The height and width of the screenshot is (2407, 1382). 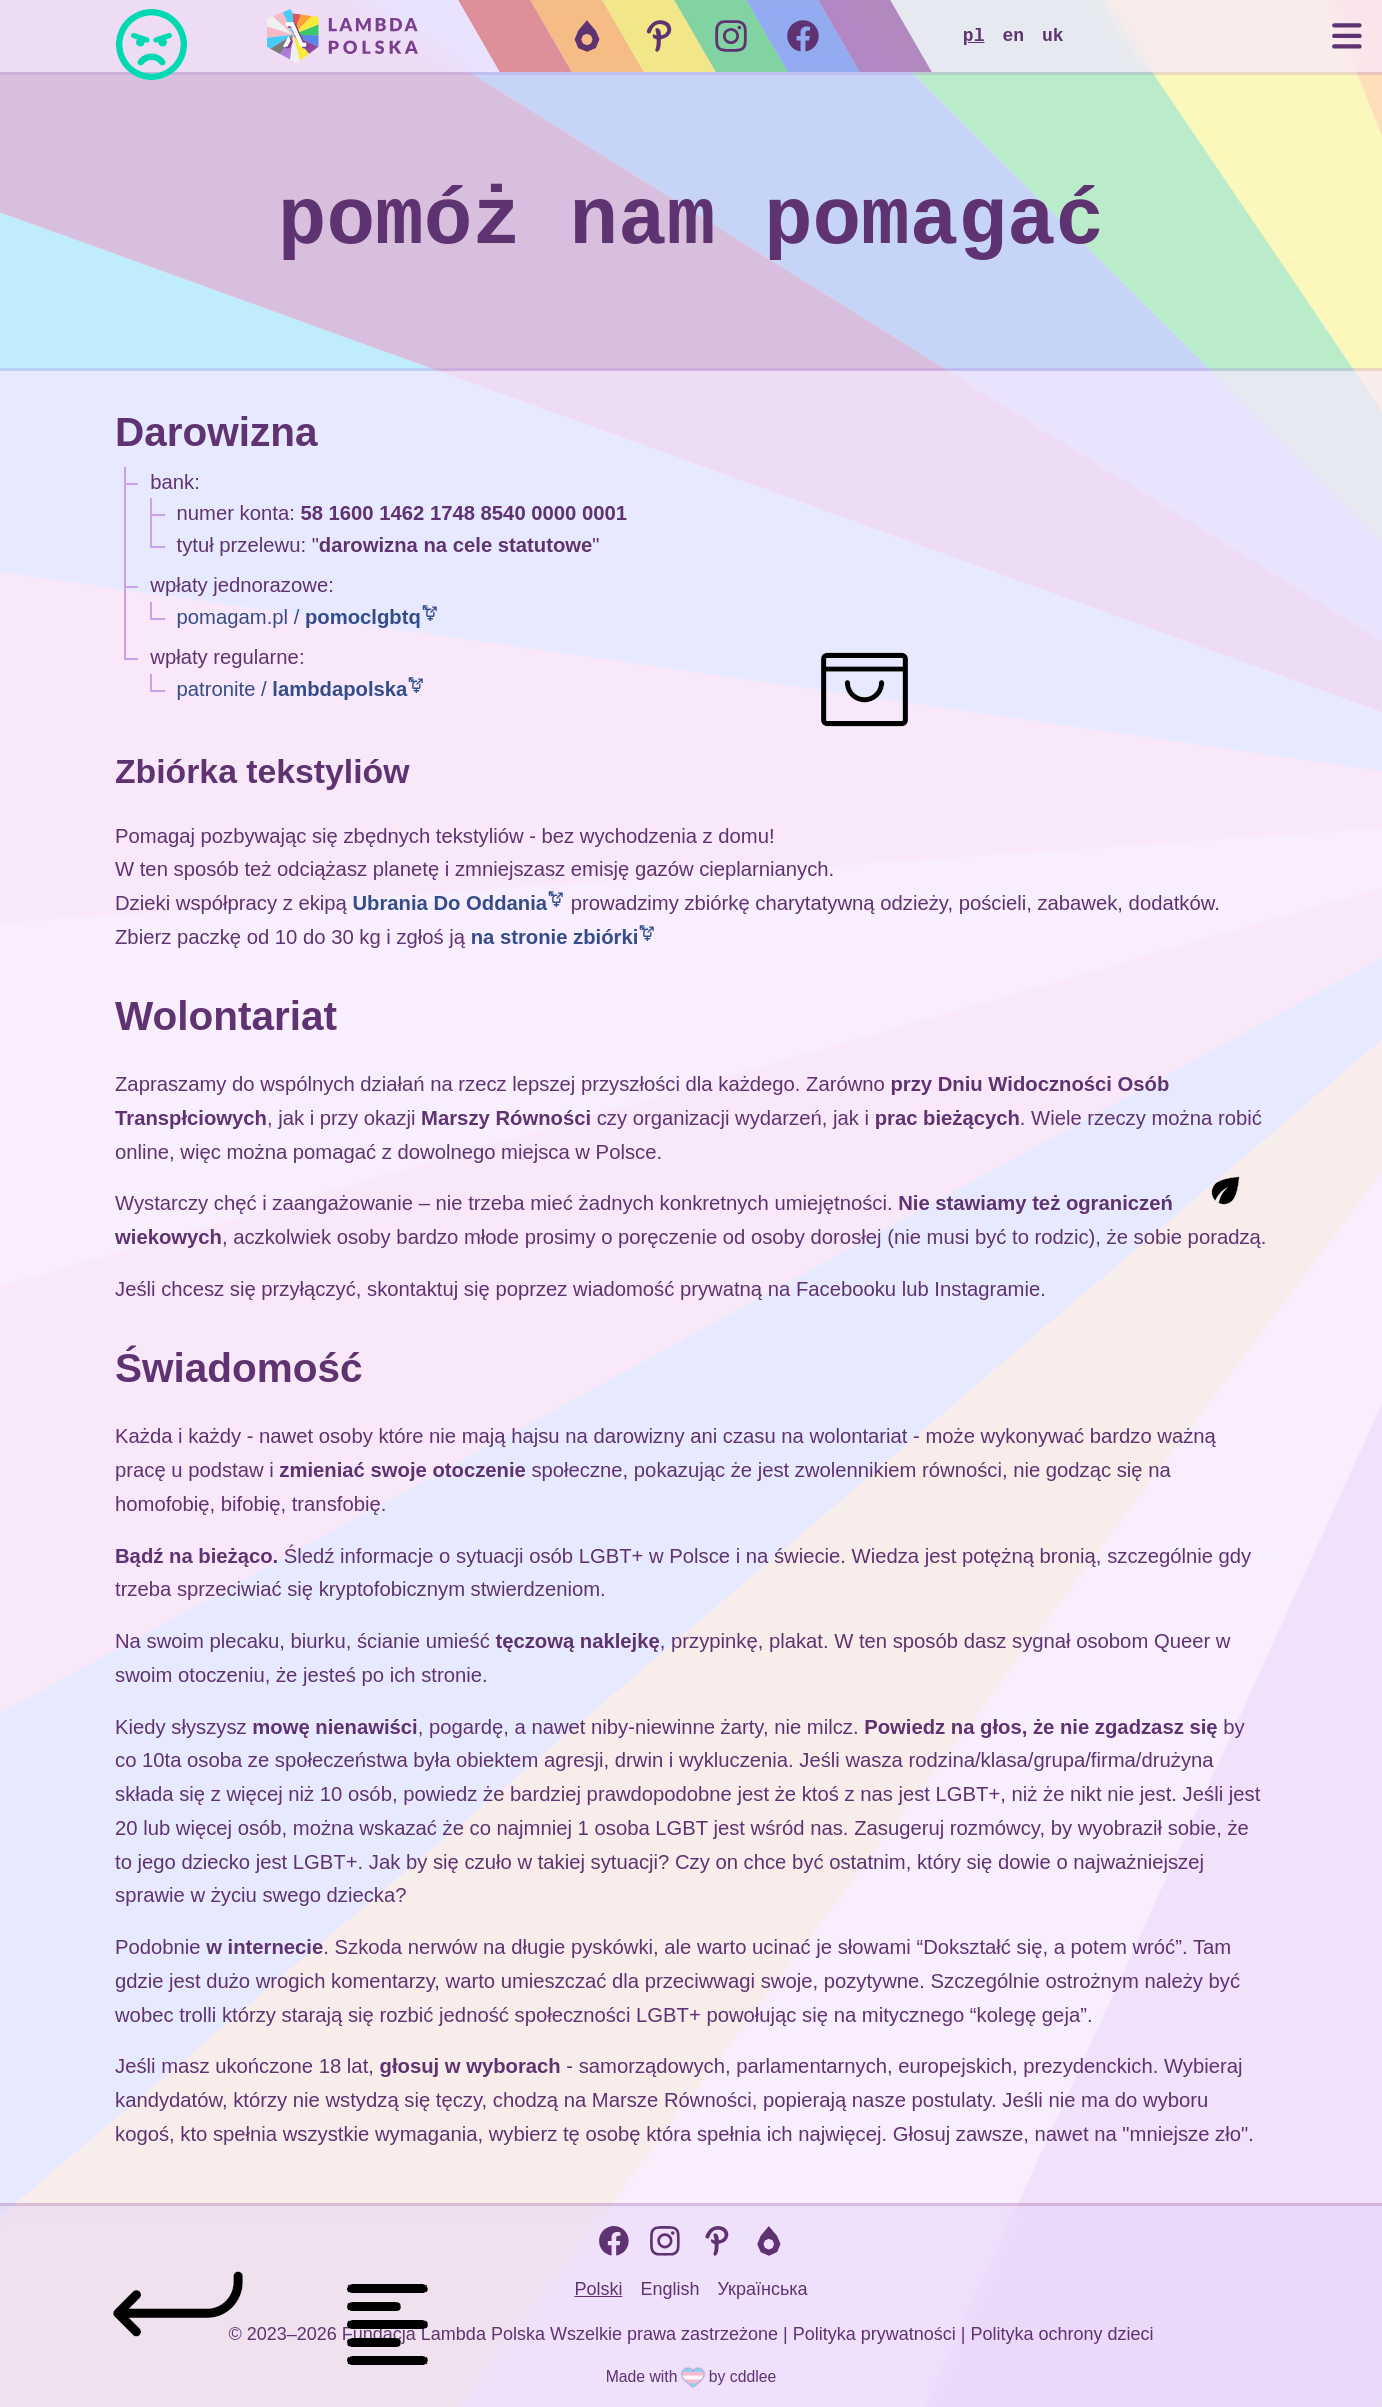 What do you see at coordinates (178, 2304) in the screenshot?
I see `return to previous screen or step` at bounding box center [178, 2304].